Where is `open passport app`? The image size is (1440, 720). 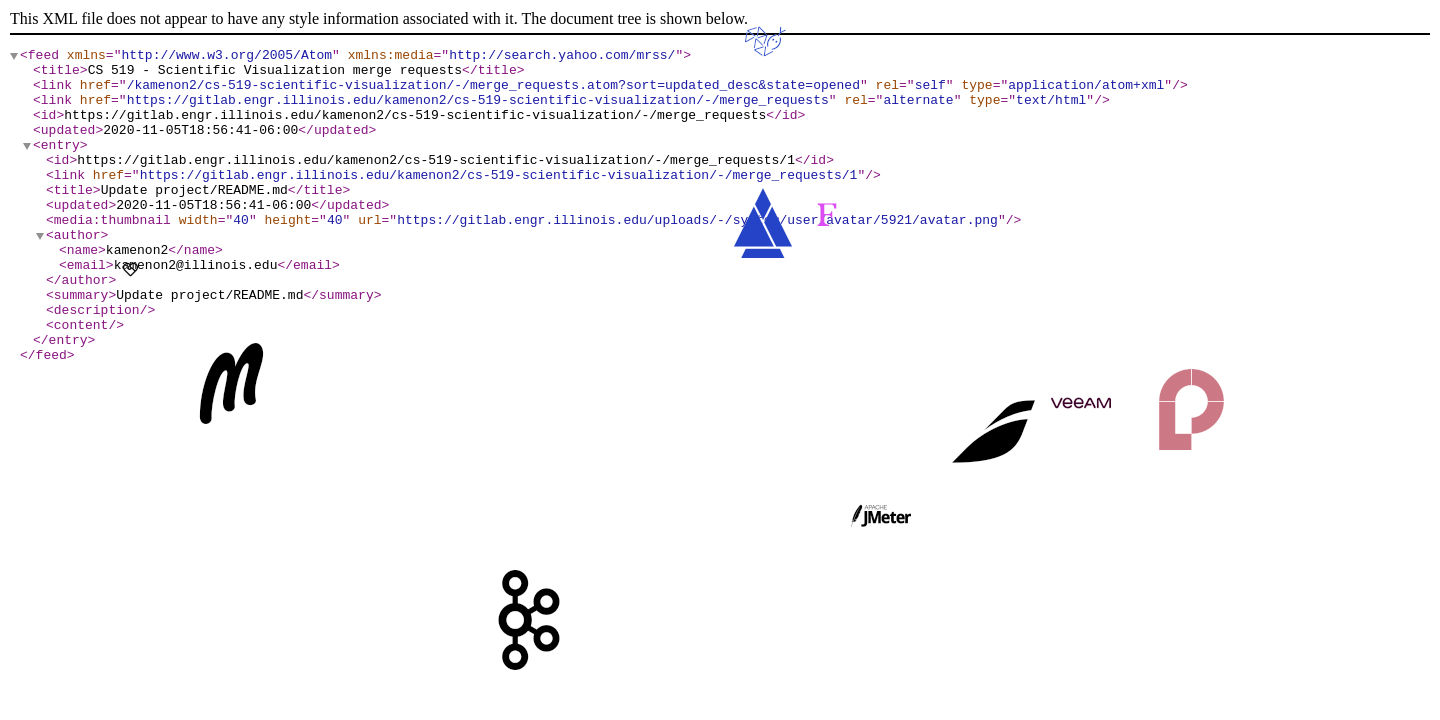
open passport app is located at coordinates (1191, 409).